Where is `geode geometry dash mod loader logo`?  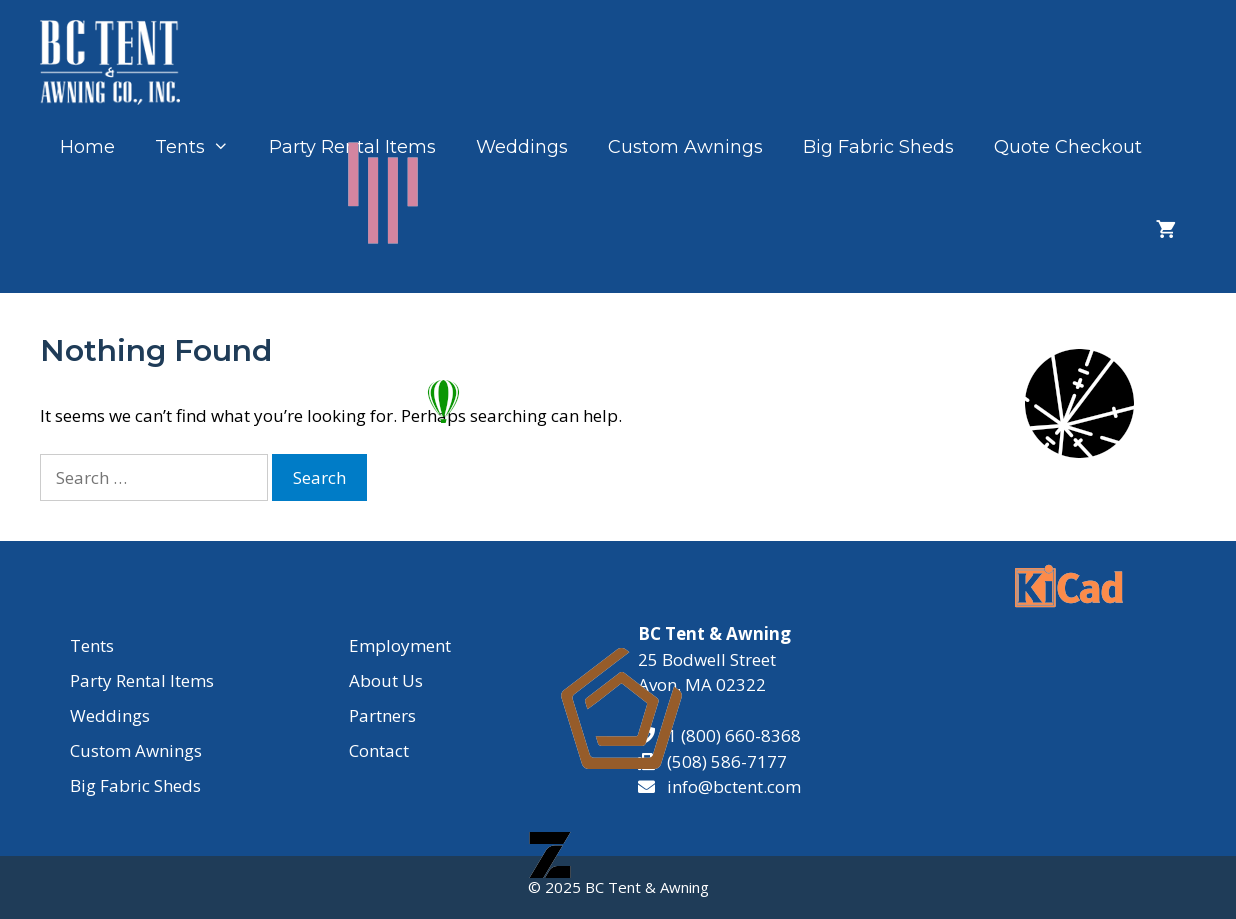
geode geometry dash mod loader logo is located at coordinates (621, 708).